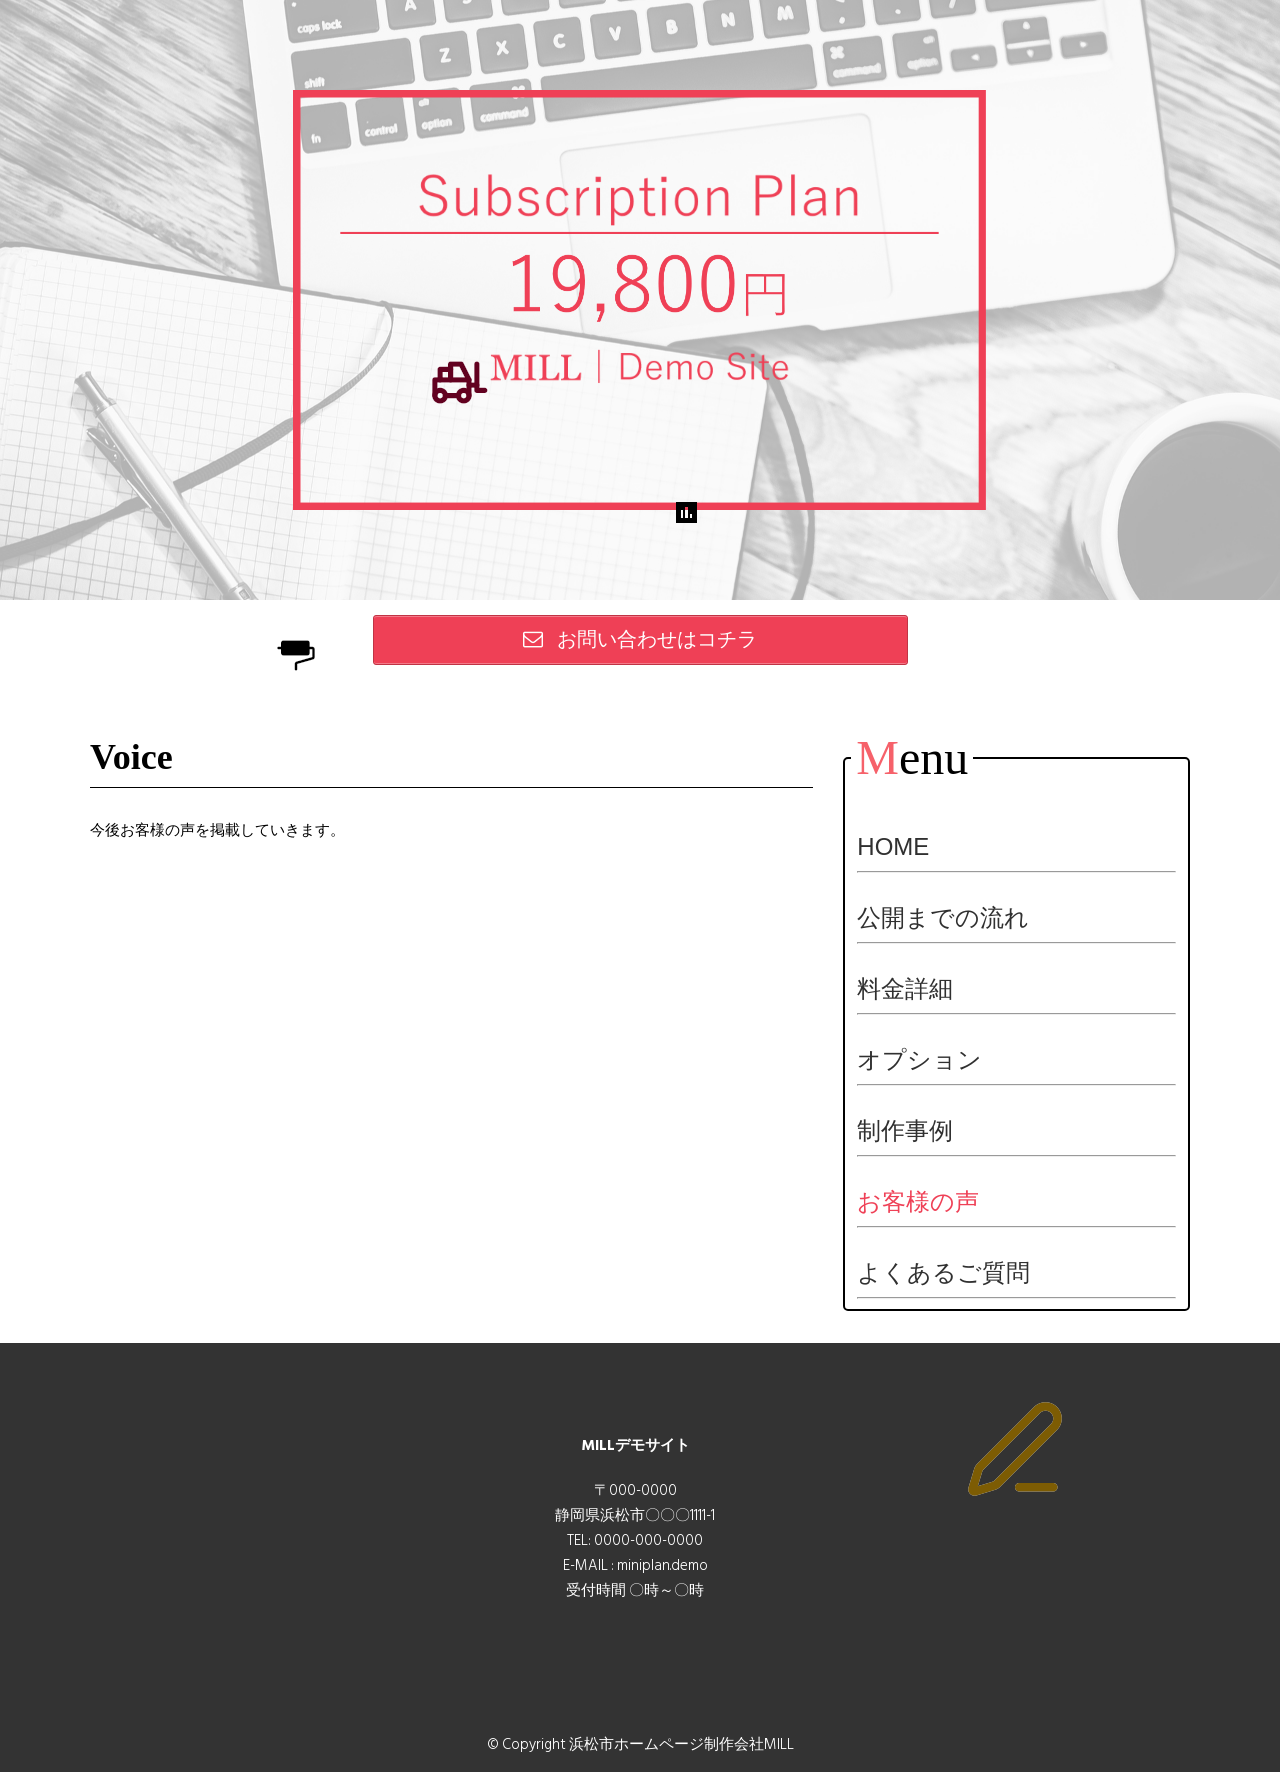 This screenshot has width=1280, height=1772. I want to click on access warehouse or inventory management, so click(458, 382).